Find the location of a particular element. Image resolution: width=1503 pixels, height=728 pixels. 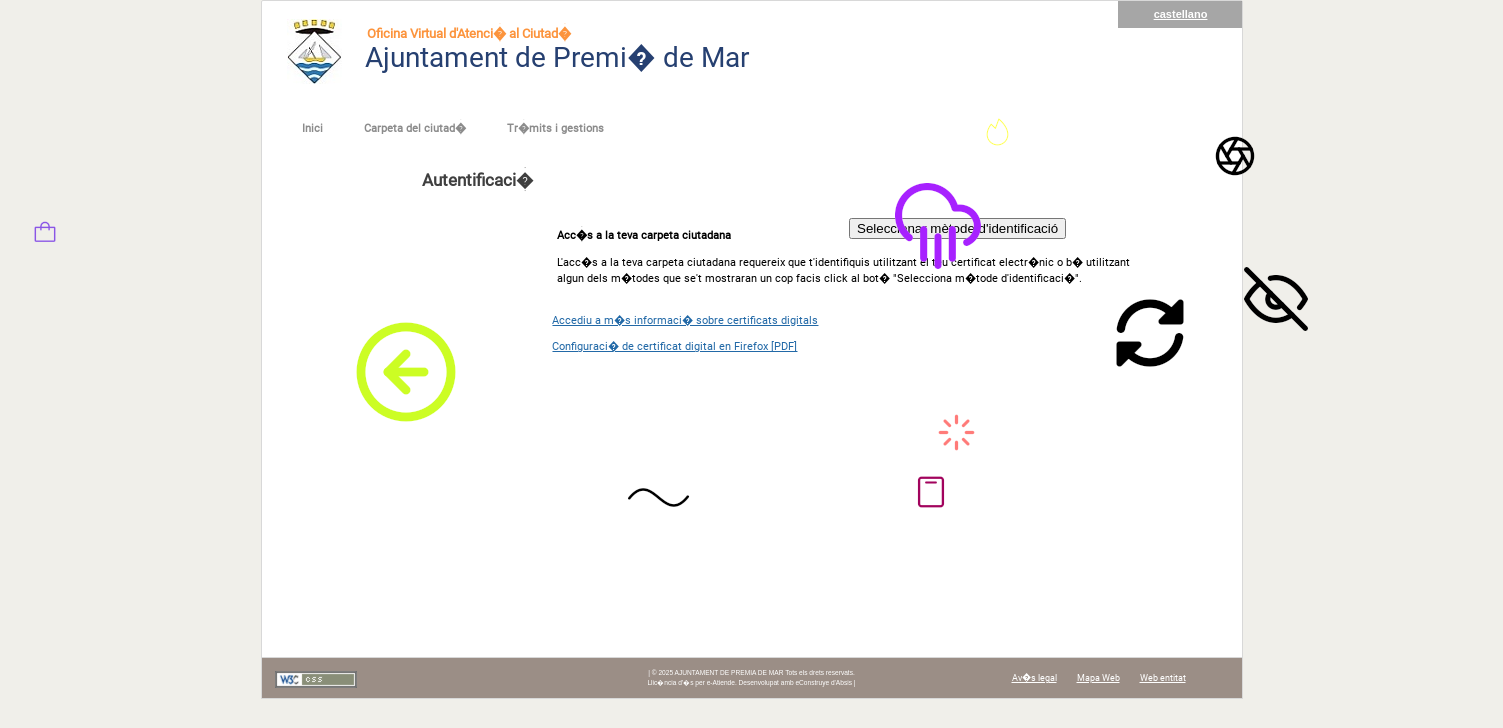

tablet device with top speaker is located at coordinates (931, 492).